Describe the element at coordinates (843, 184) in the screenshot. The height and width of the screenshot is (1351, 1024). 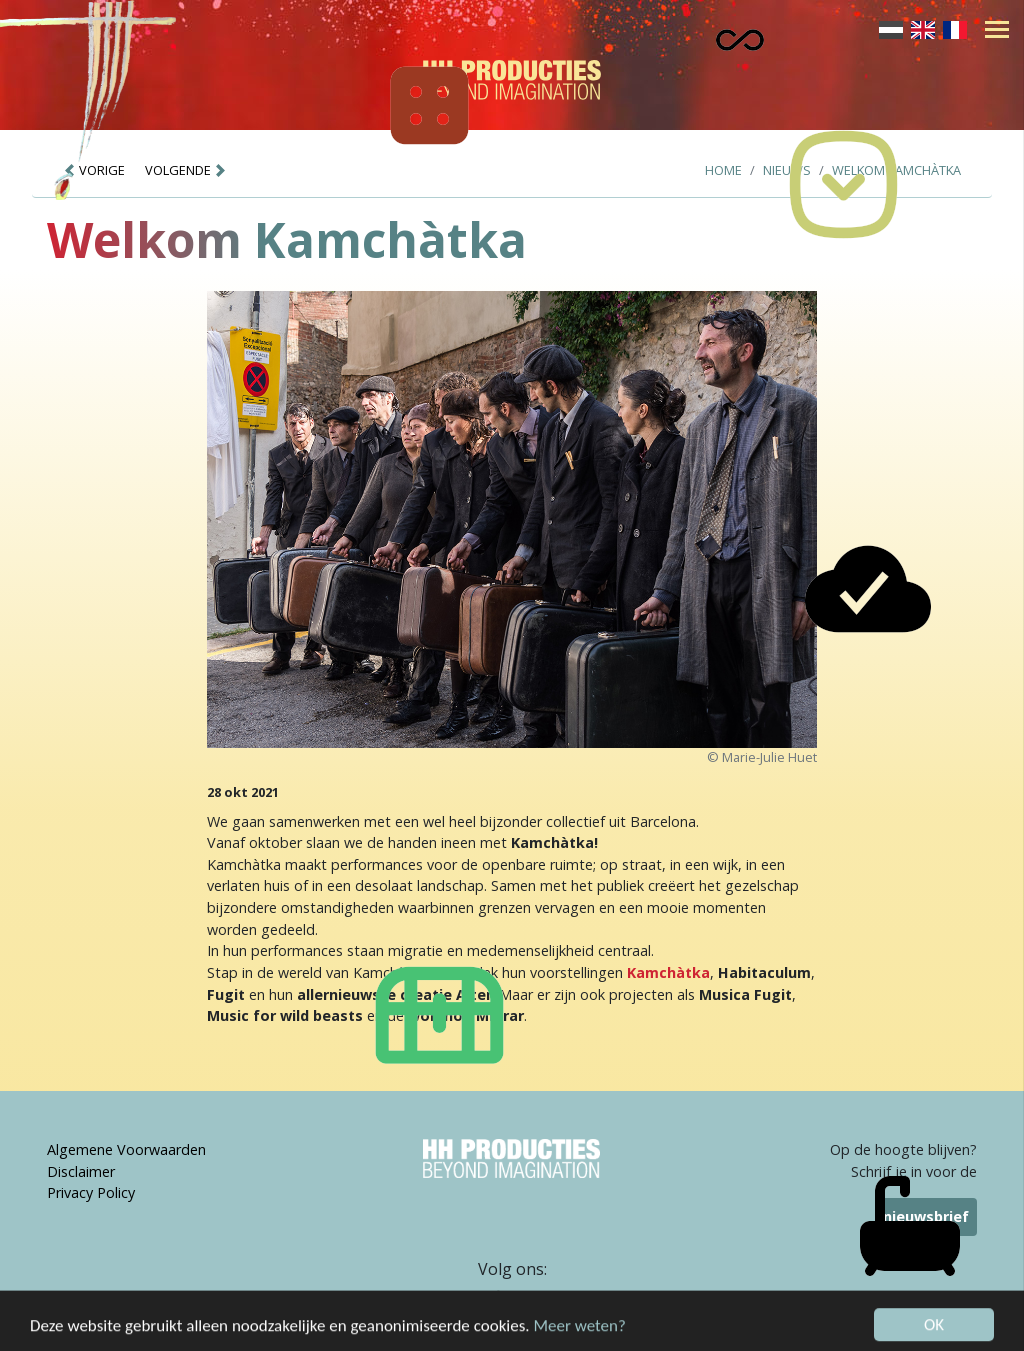
I see `expand dropdown menu or content` at that location.